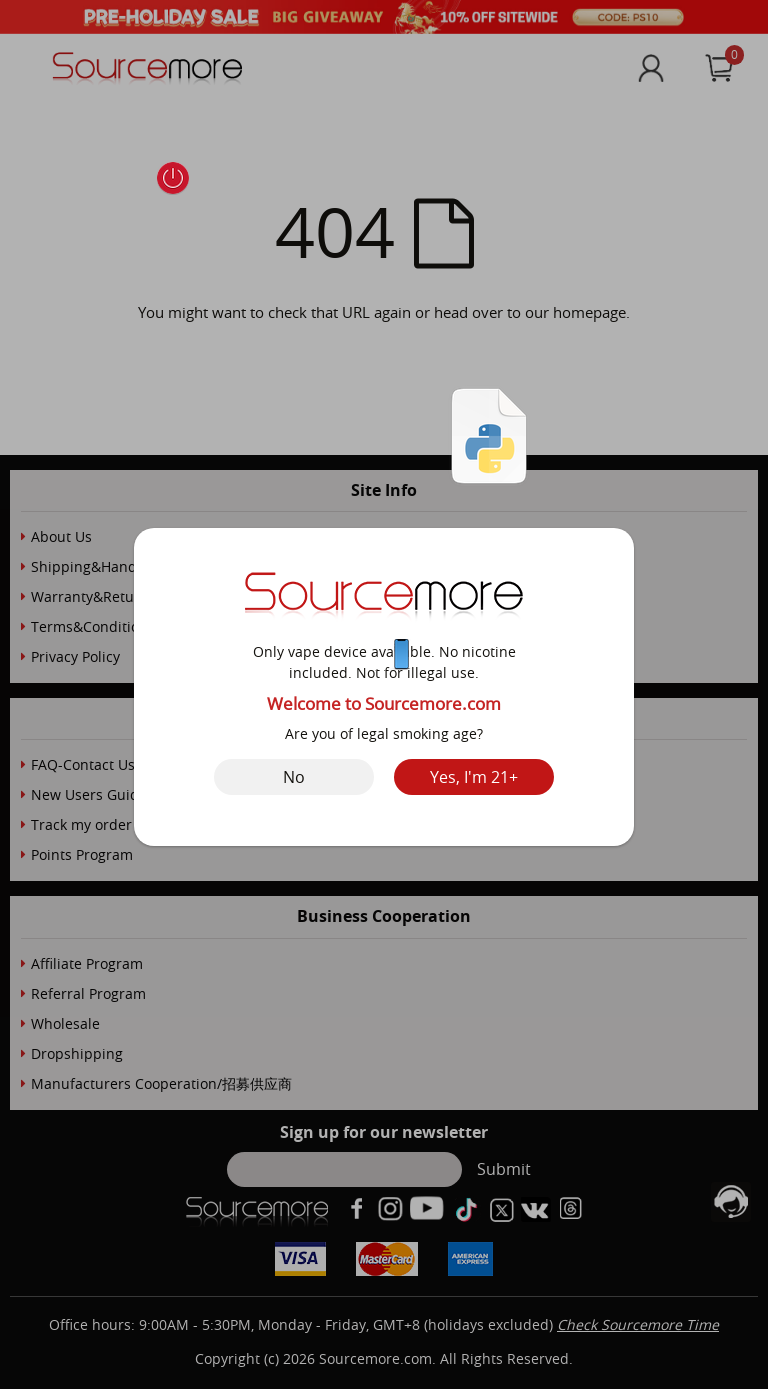 Image resolution: width=768 pixels, height=1389 pixels. I want to click on a python source code file, so click(489, 436).